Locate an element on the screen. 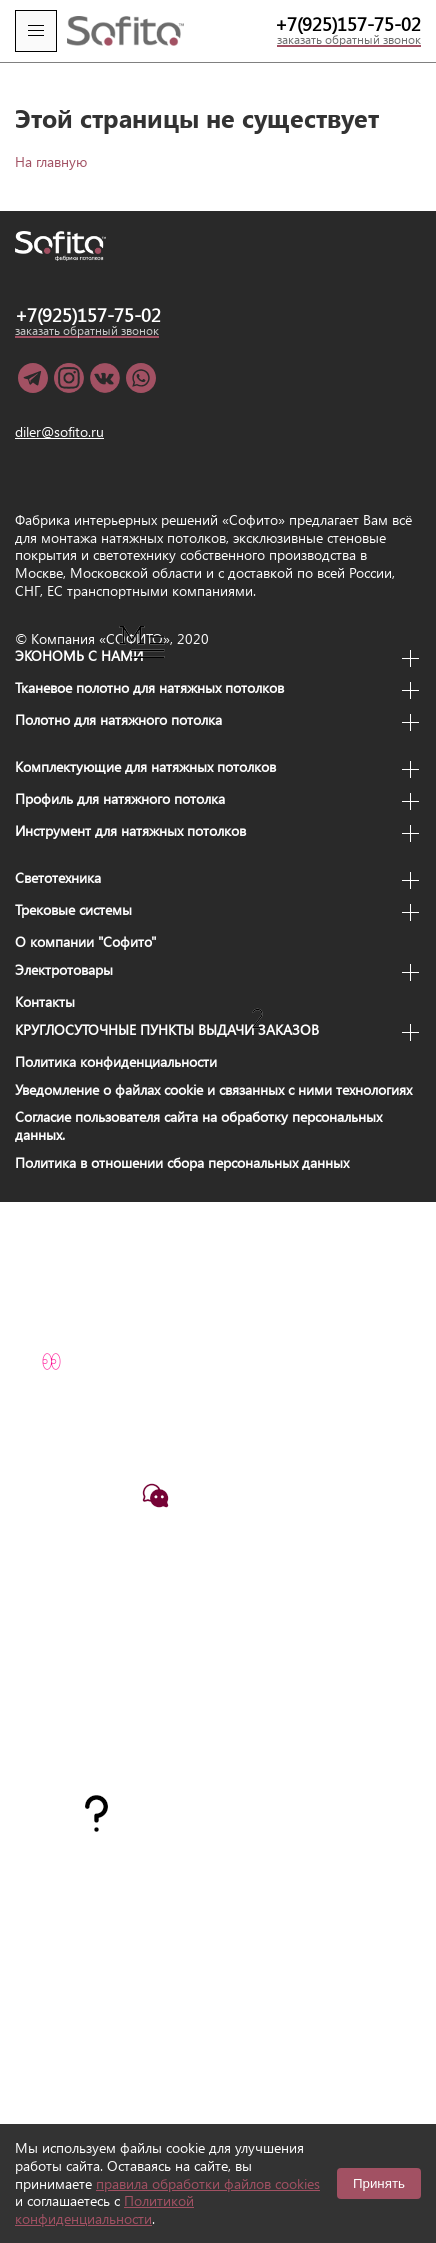 This screenshot has height=2243, width=436. view who has seen your content is located at coordinates (51, 1361).